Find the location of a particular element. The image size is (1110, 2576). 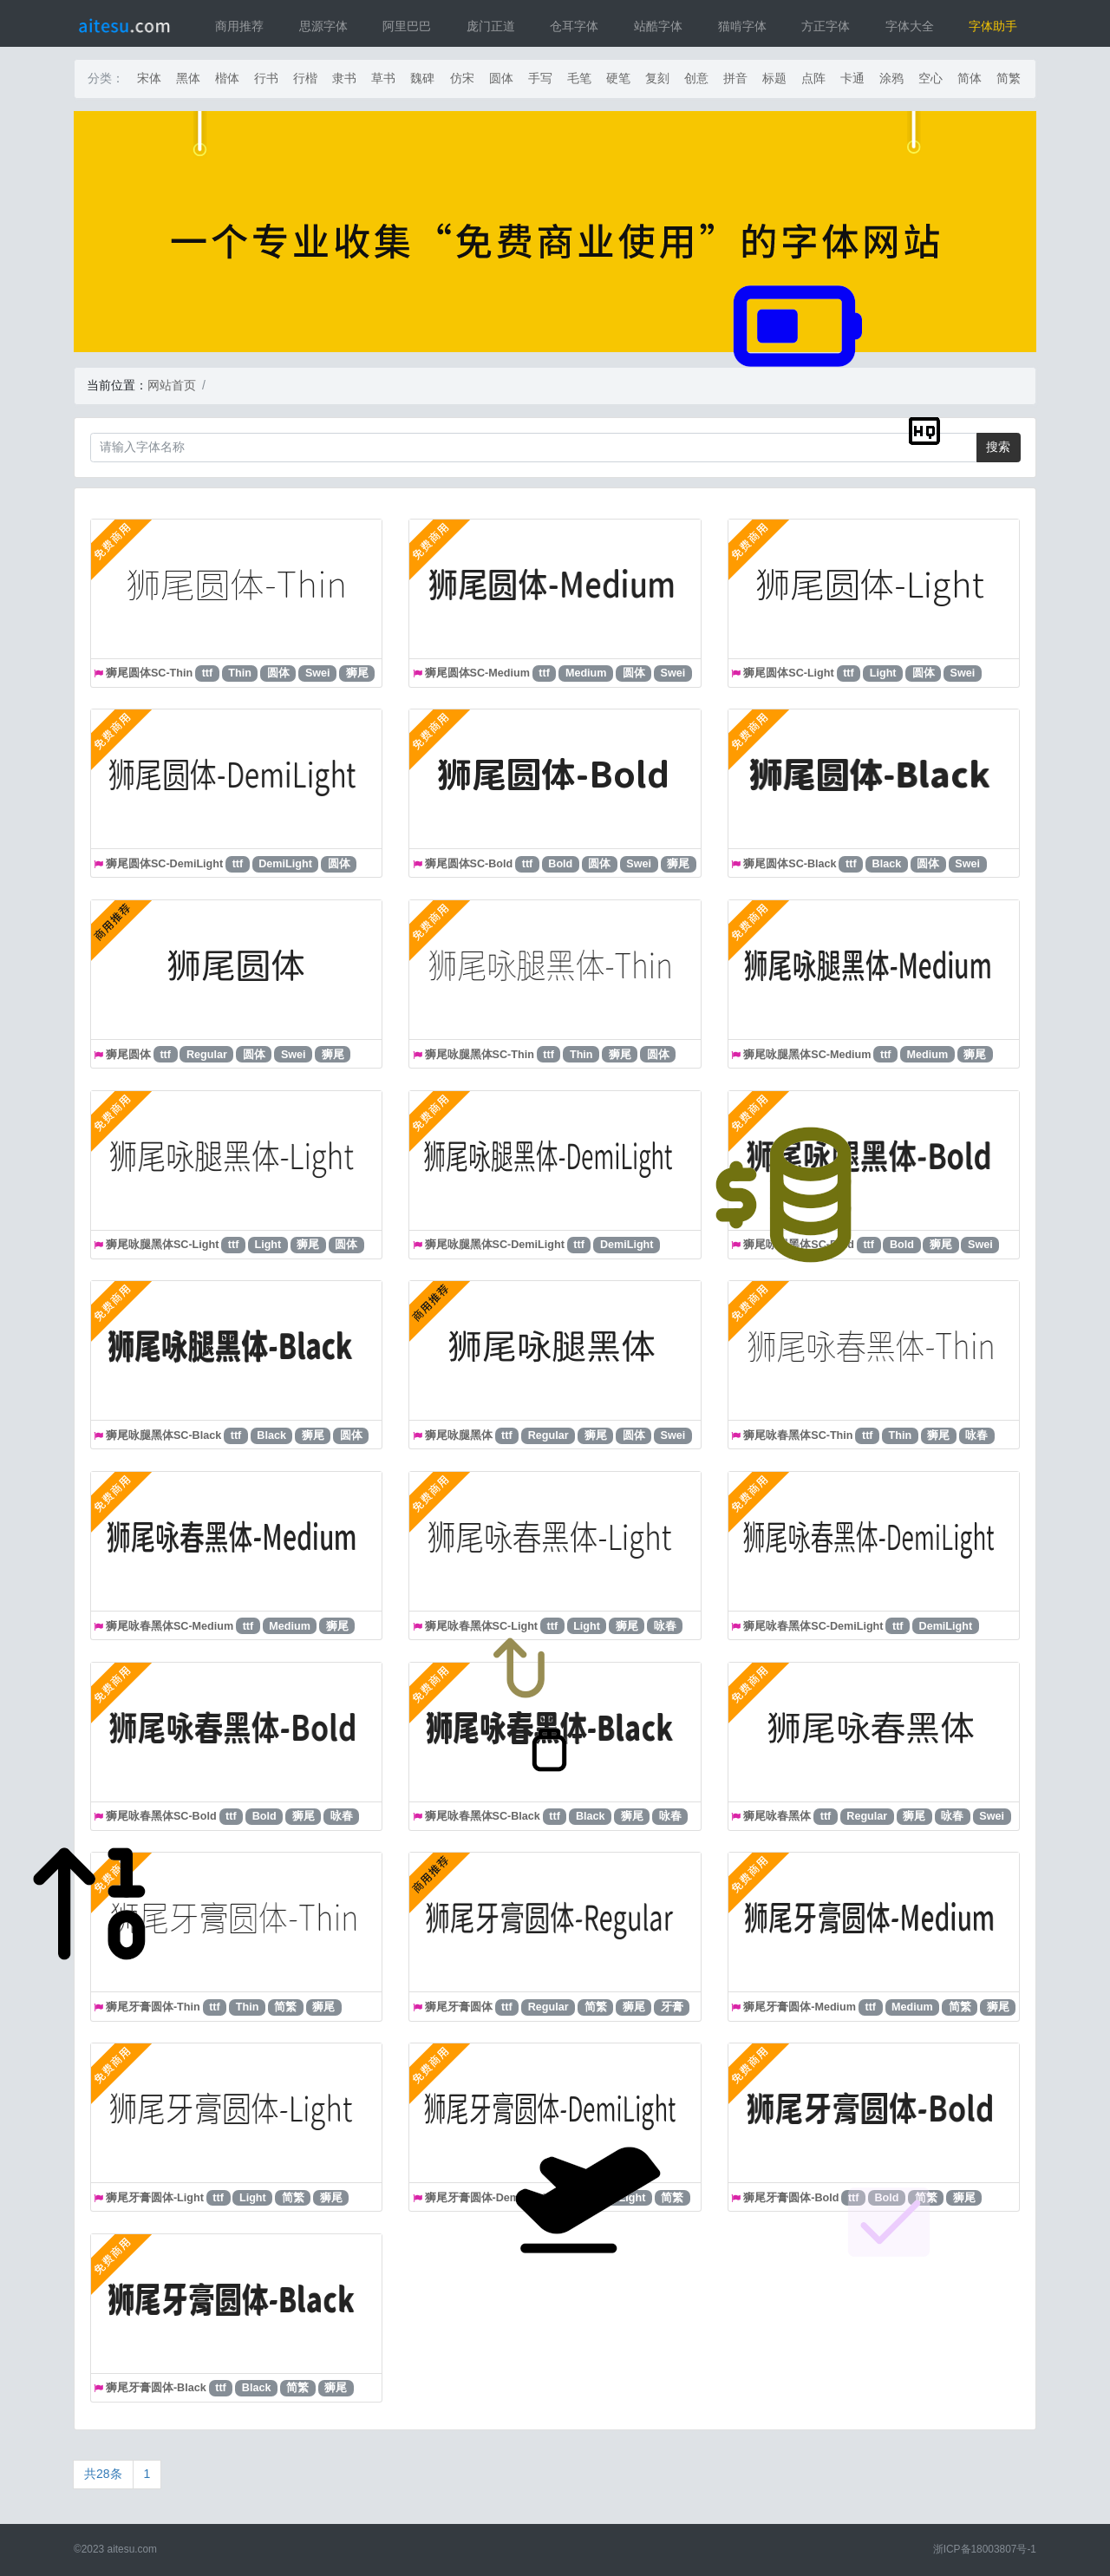

indicates battery at 50% charge is located at coordinates (794, 326).